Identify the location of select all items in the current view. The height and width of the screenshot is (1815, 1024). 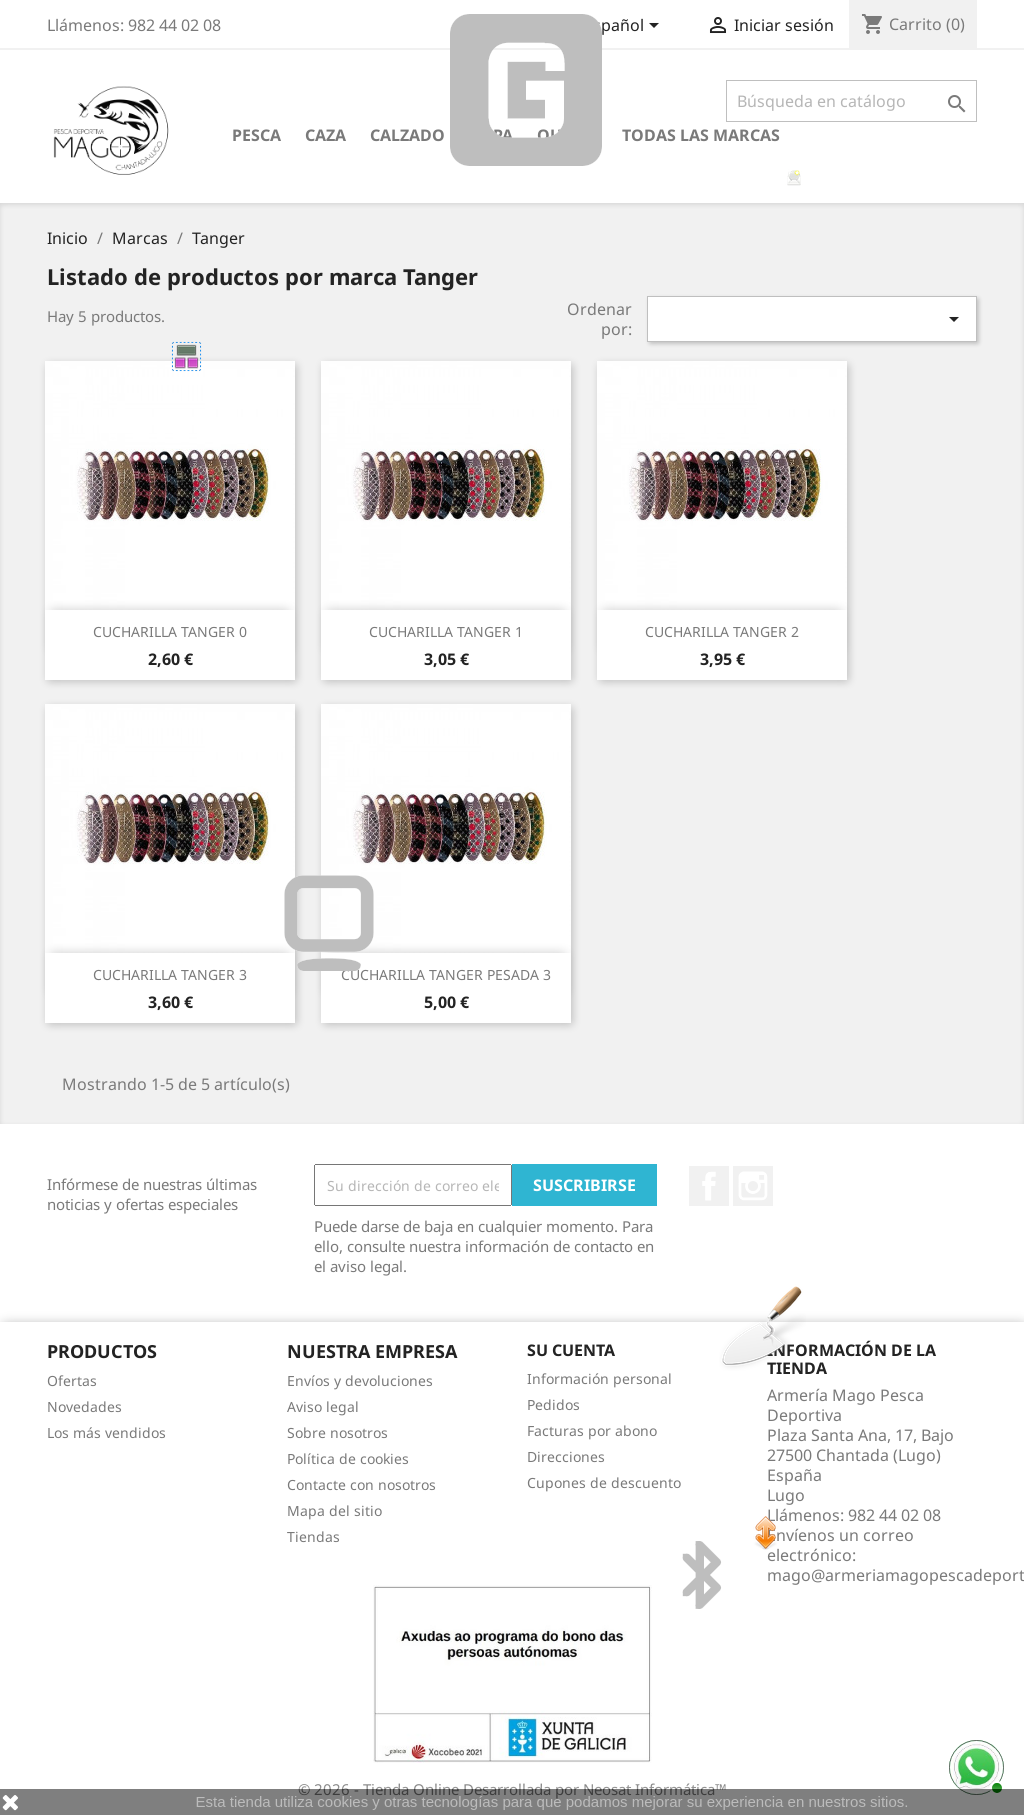
(186, 356).